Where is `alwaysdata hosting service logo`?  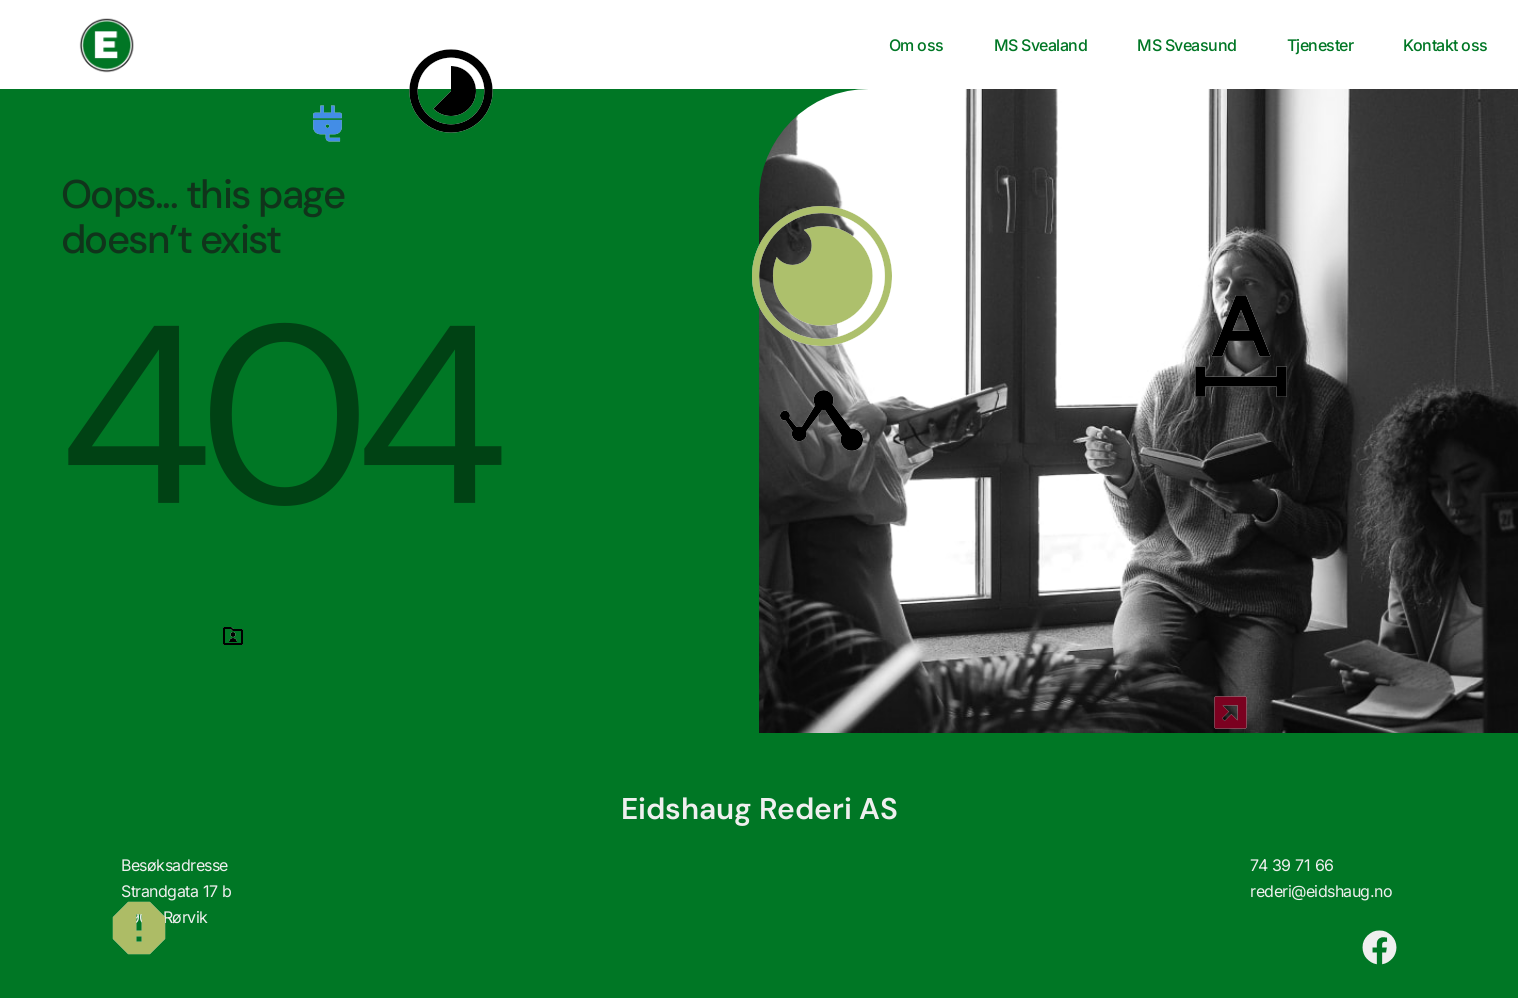 alwaysdata hosting service logo is located at coordinates (821, 420).